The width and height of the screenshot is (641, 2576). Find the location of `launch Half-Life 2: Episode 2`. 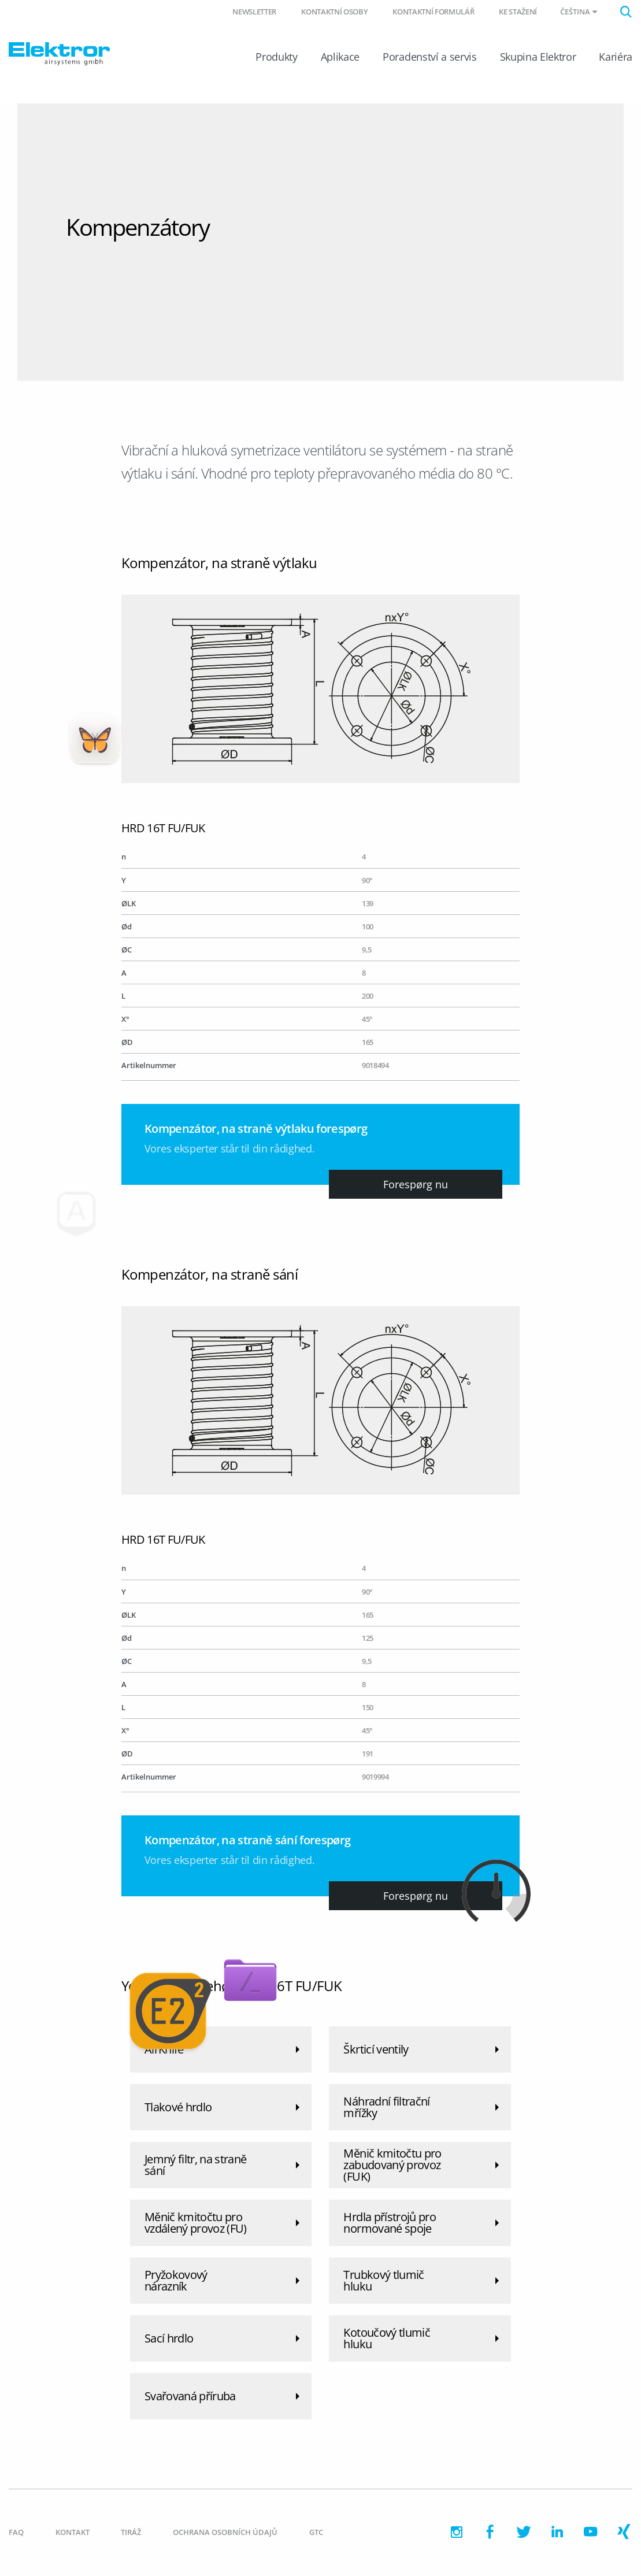

launch Half-Life 2: Episode 2 is located at coordinates (168, 2011).